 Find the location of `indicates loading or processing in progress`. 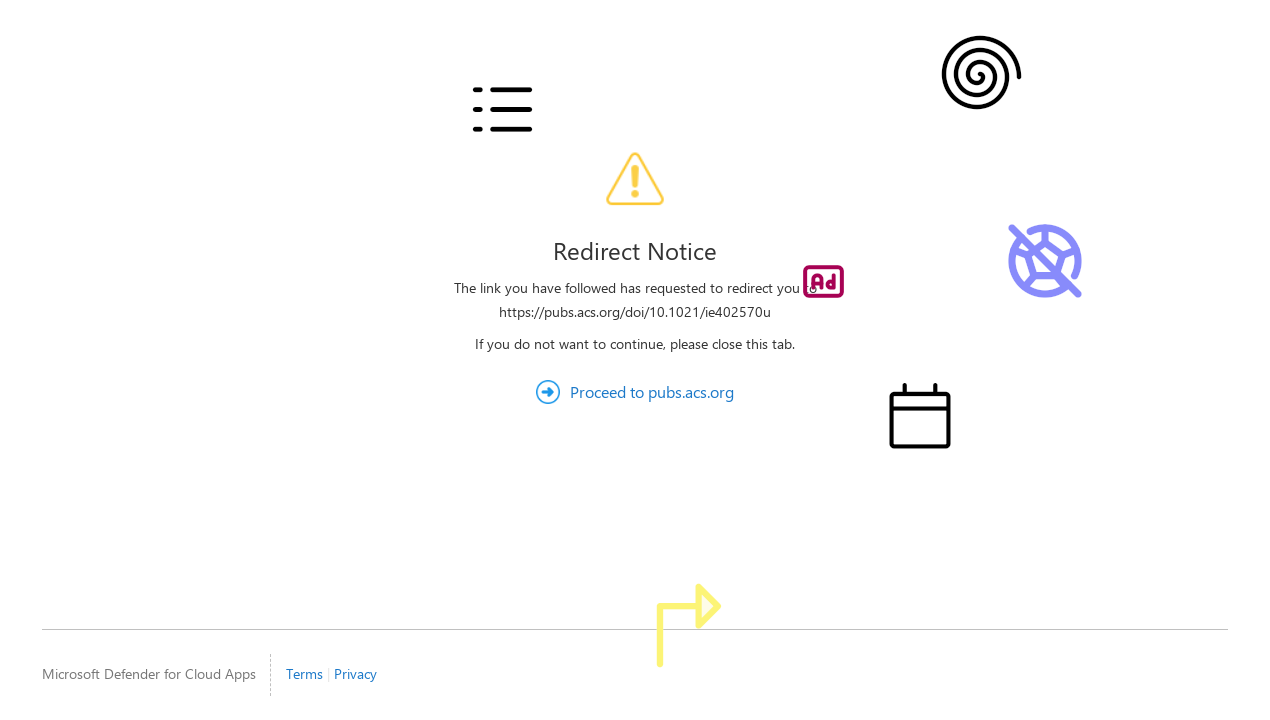

indicates loading or processing in progress is located at coordinates (977, 71).